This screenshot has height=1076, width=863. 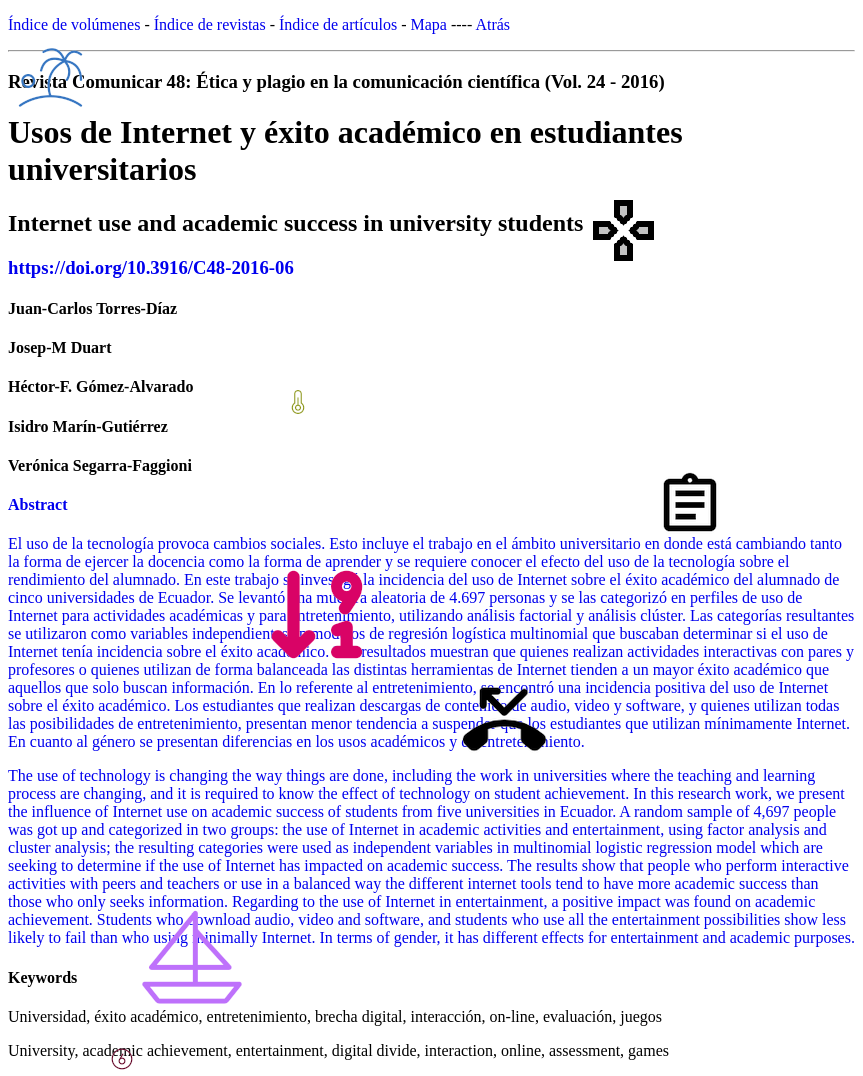 What do you see at coordinates (50, 77) in the screenshot?
I see `vacation or travel mode` at bounding box center [50, 77].